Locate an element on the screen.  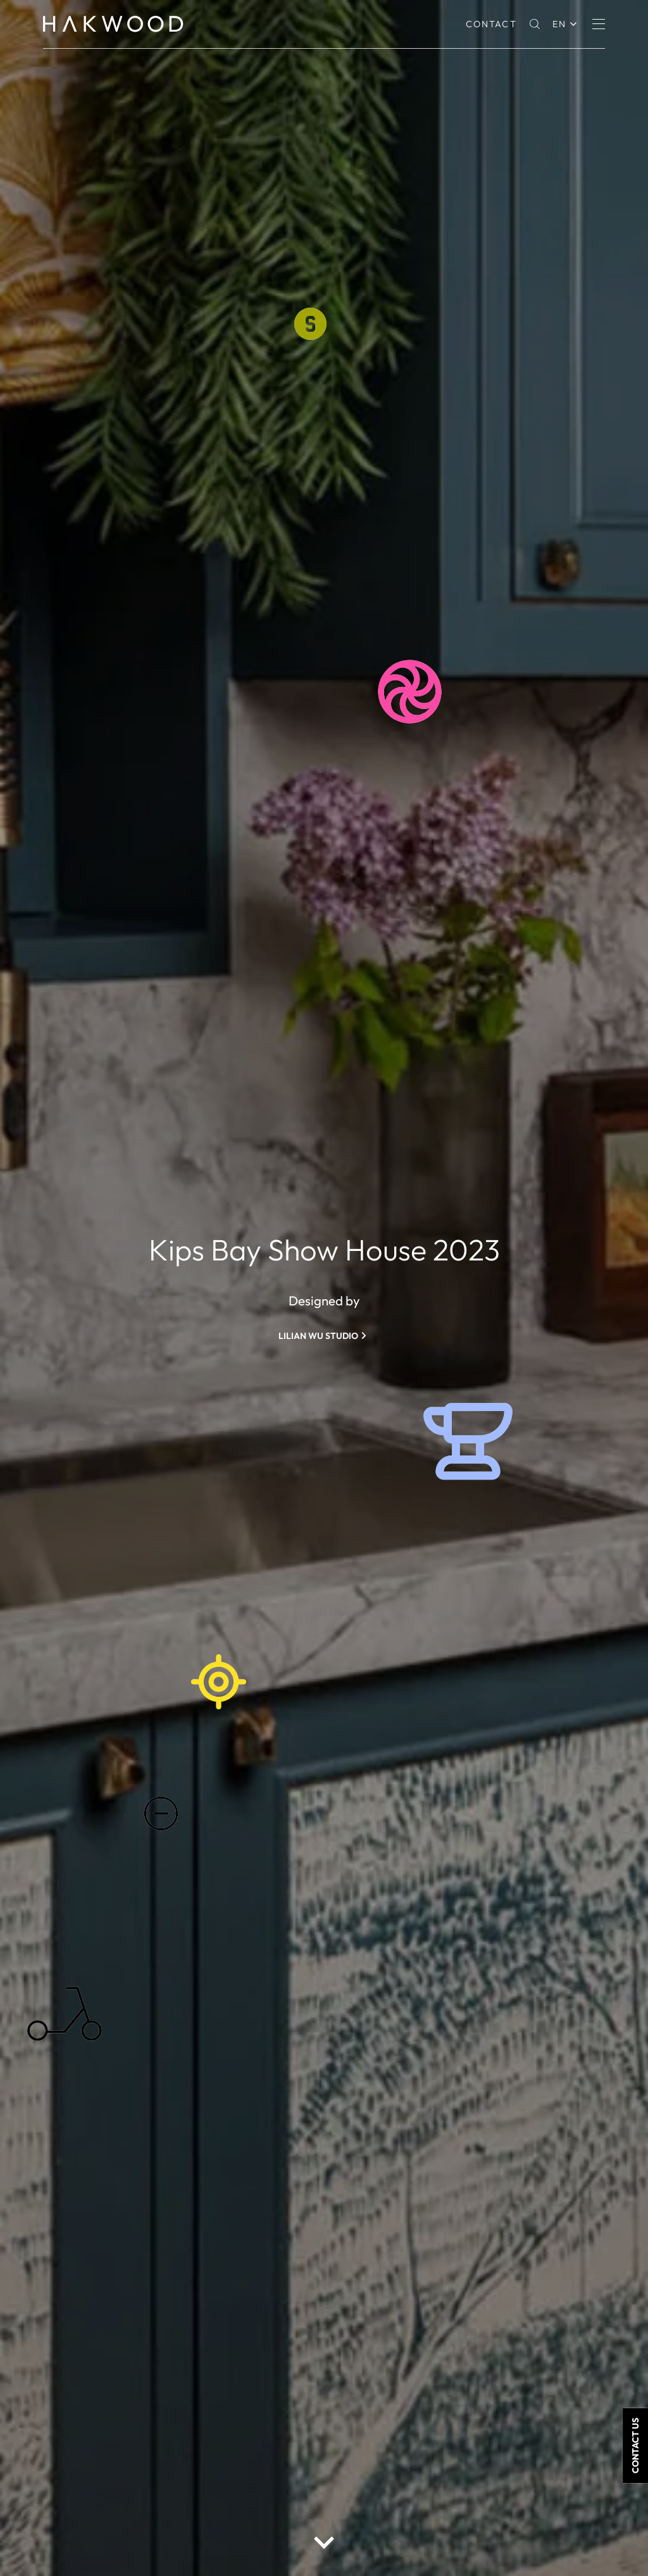
select scooter as transportation mode is located at coordinates (65, 2016).